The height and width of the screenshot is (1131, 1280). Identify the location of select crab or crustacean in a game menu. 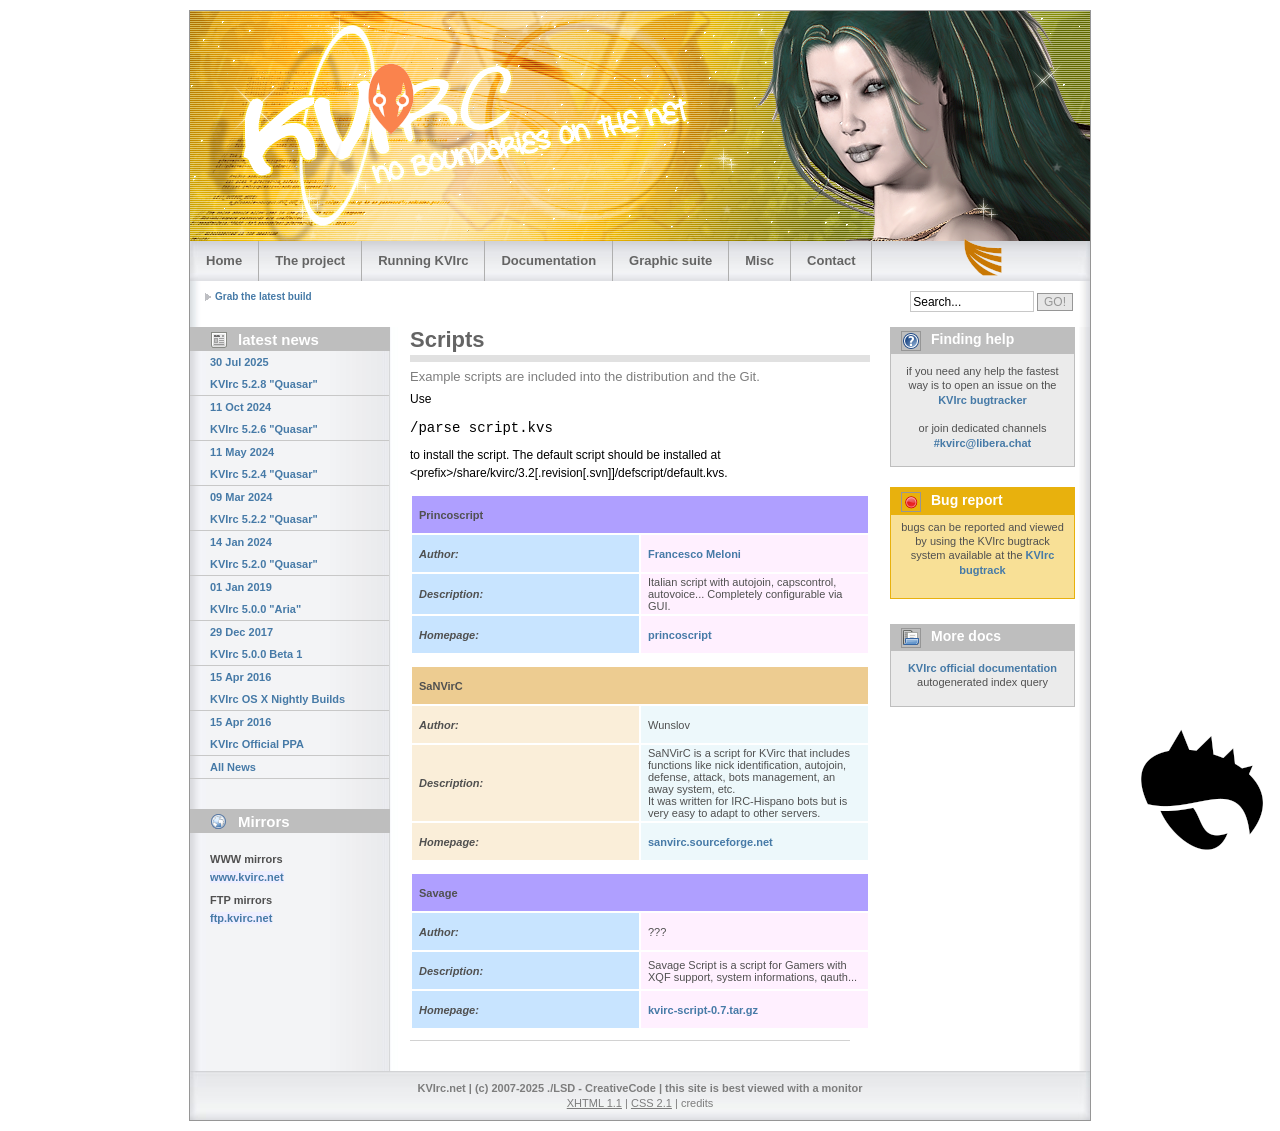
(1202, 790).